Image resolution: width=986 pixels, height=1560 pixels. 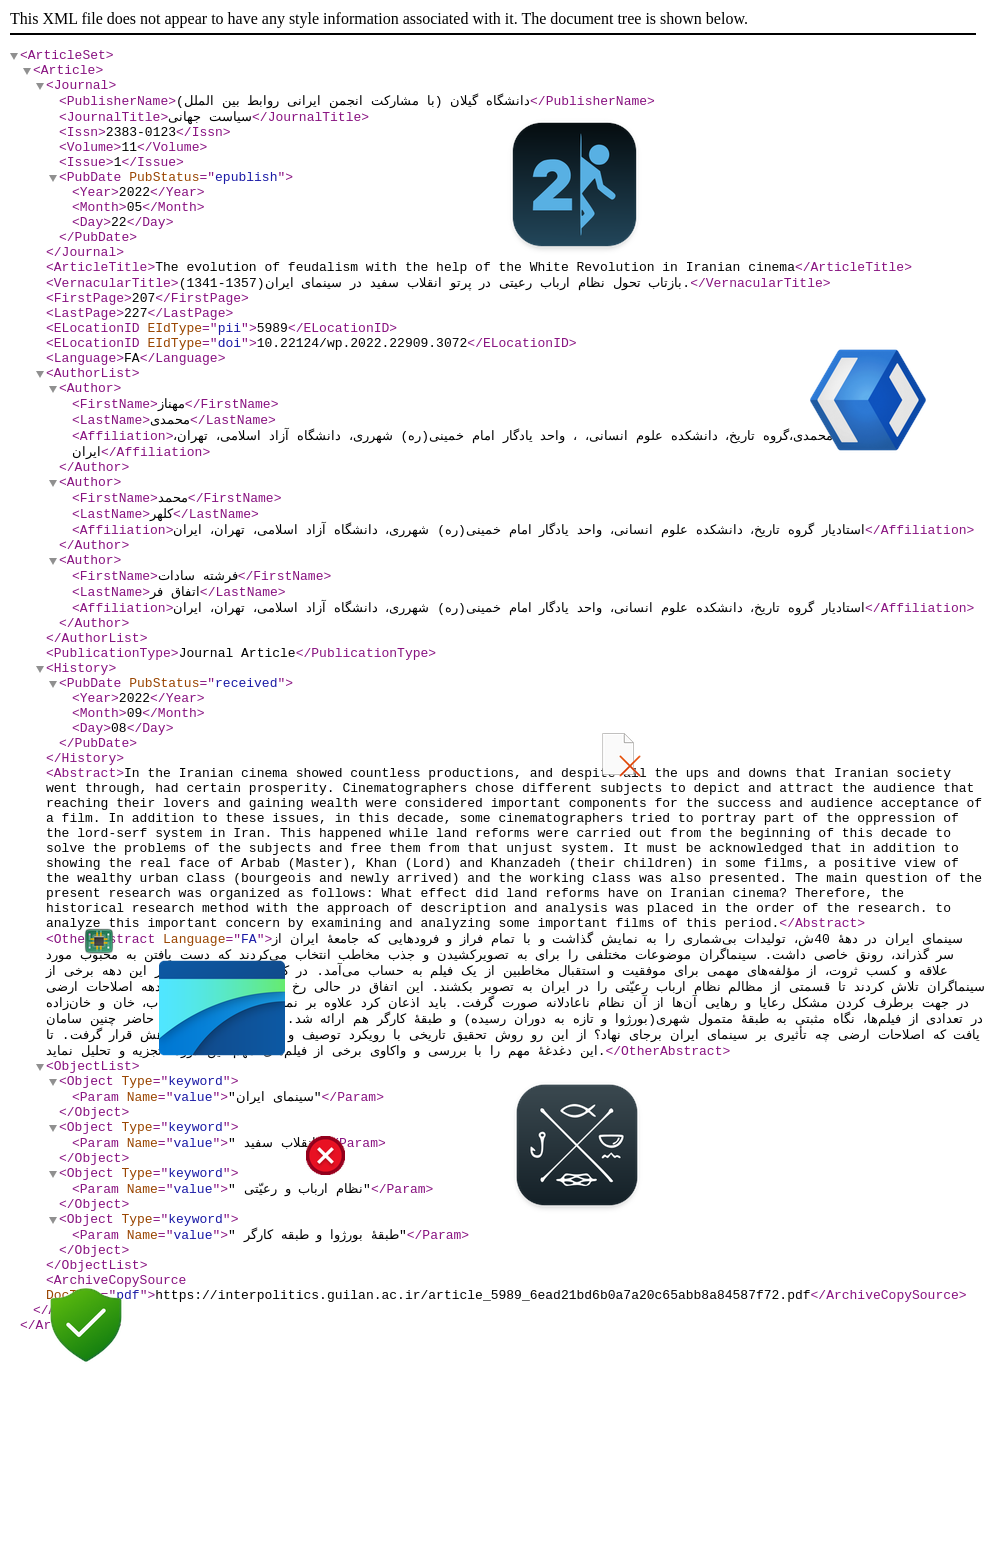 What do you see at coordinates (325, 1155) in the screenshot?
I see `indicates a OneDrive sync error` at bounding box center [325, 1155].